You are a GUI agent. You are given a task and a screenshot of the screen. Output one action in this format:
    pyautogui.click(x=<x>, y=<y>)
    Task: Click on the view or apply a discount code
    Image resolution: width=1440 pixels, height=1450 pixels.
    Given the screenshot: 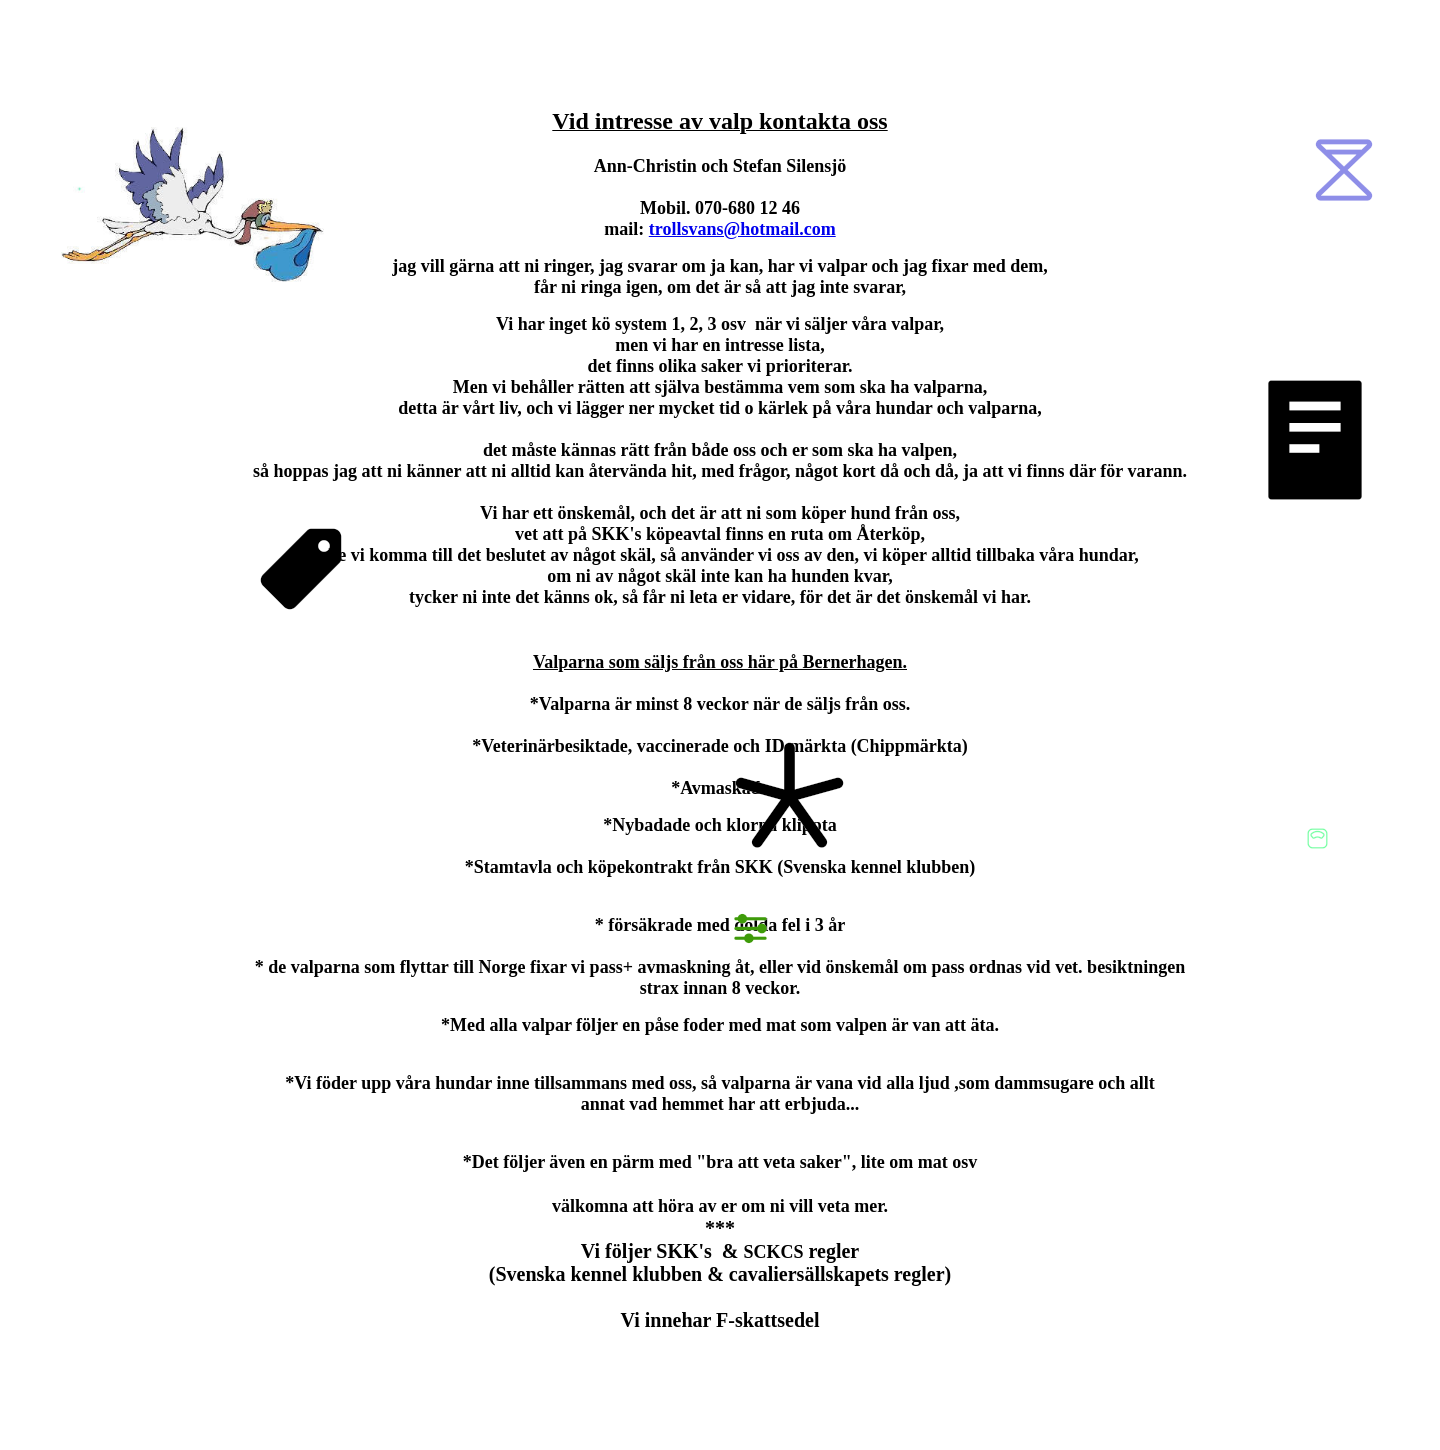 What is the action you would take?
    pyautogui.click(x=301, y=569)
    